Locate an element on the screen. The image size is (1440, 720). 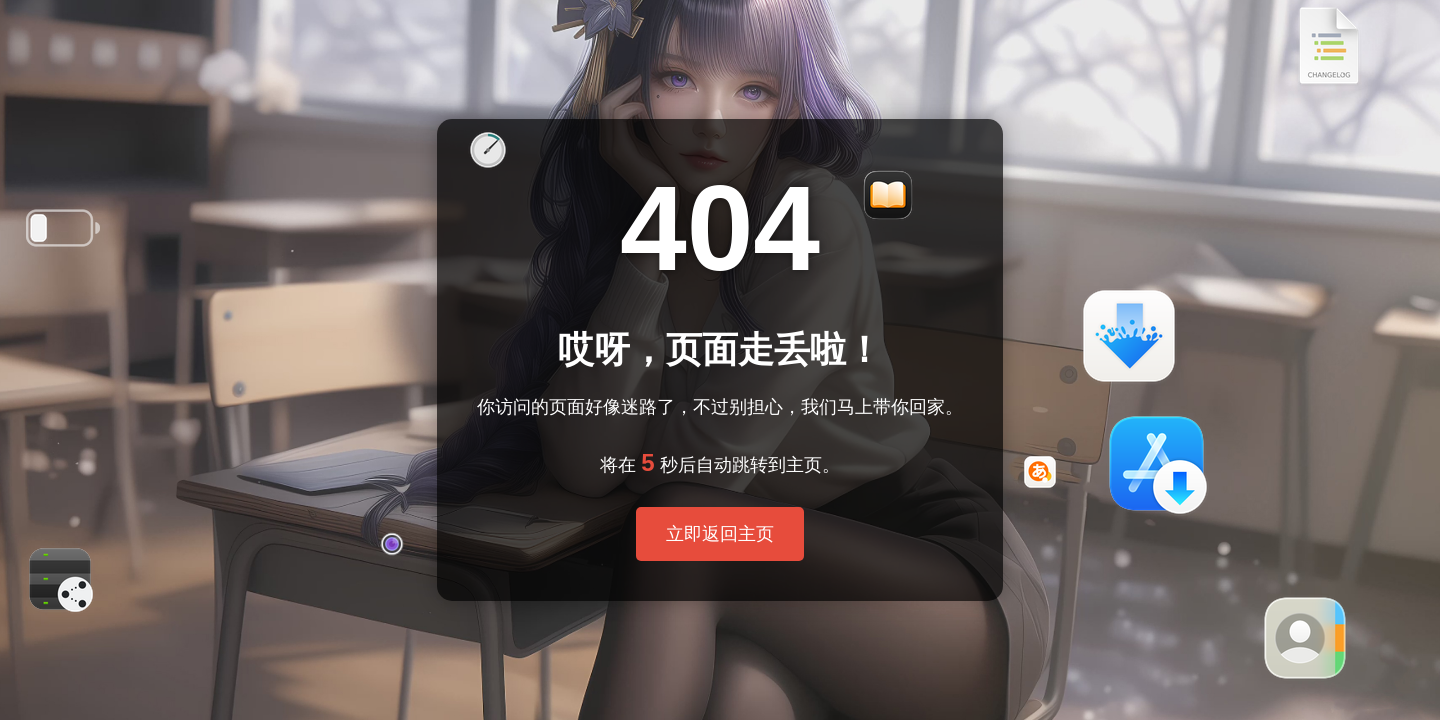
open contacts app is located at coordinates (1305, 638).